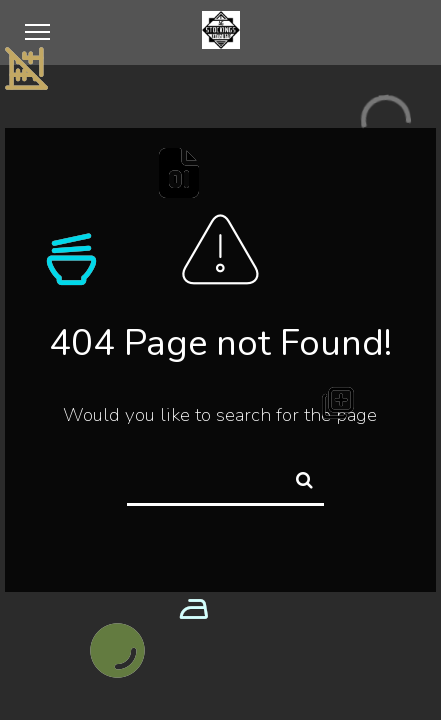  What do you see at coordinates (194, 609) in the screenshot?
I see `view ironing or garment care instructions` at bounding box center [194, 609].